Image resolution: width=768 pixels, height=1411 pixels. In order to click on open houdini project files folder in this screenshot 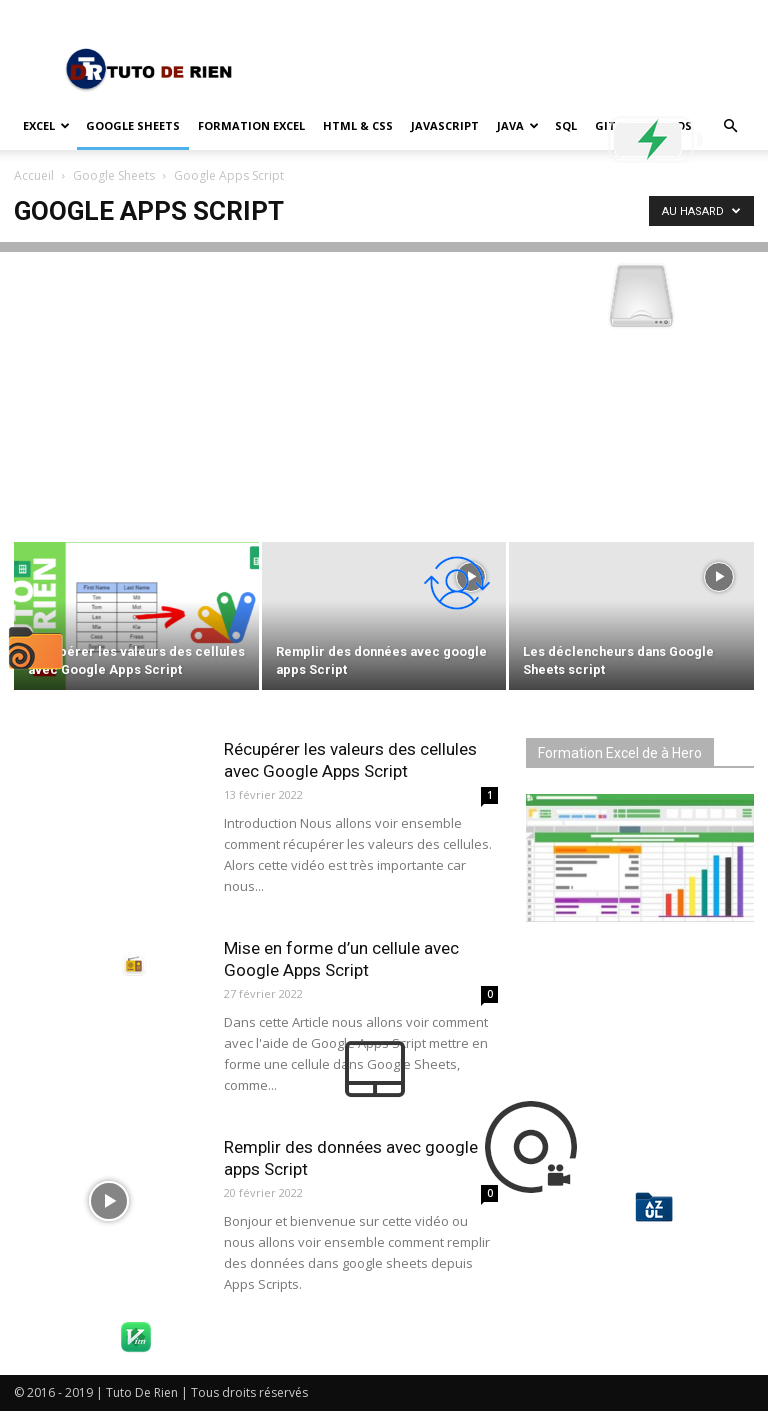, I will do `click(35, 649)`.